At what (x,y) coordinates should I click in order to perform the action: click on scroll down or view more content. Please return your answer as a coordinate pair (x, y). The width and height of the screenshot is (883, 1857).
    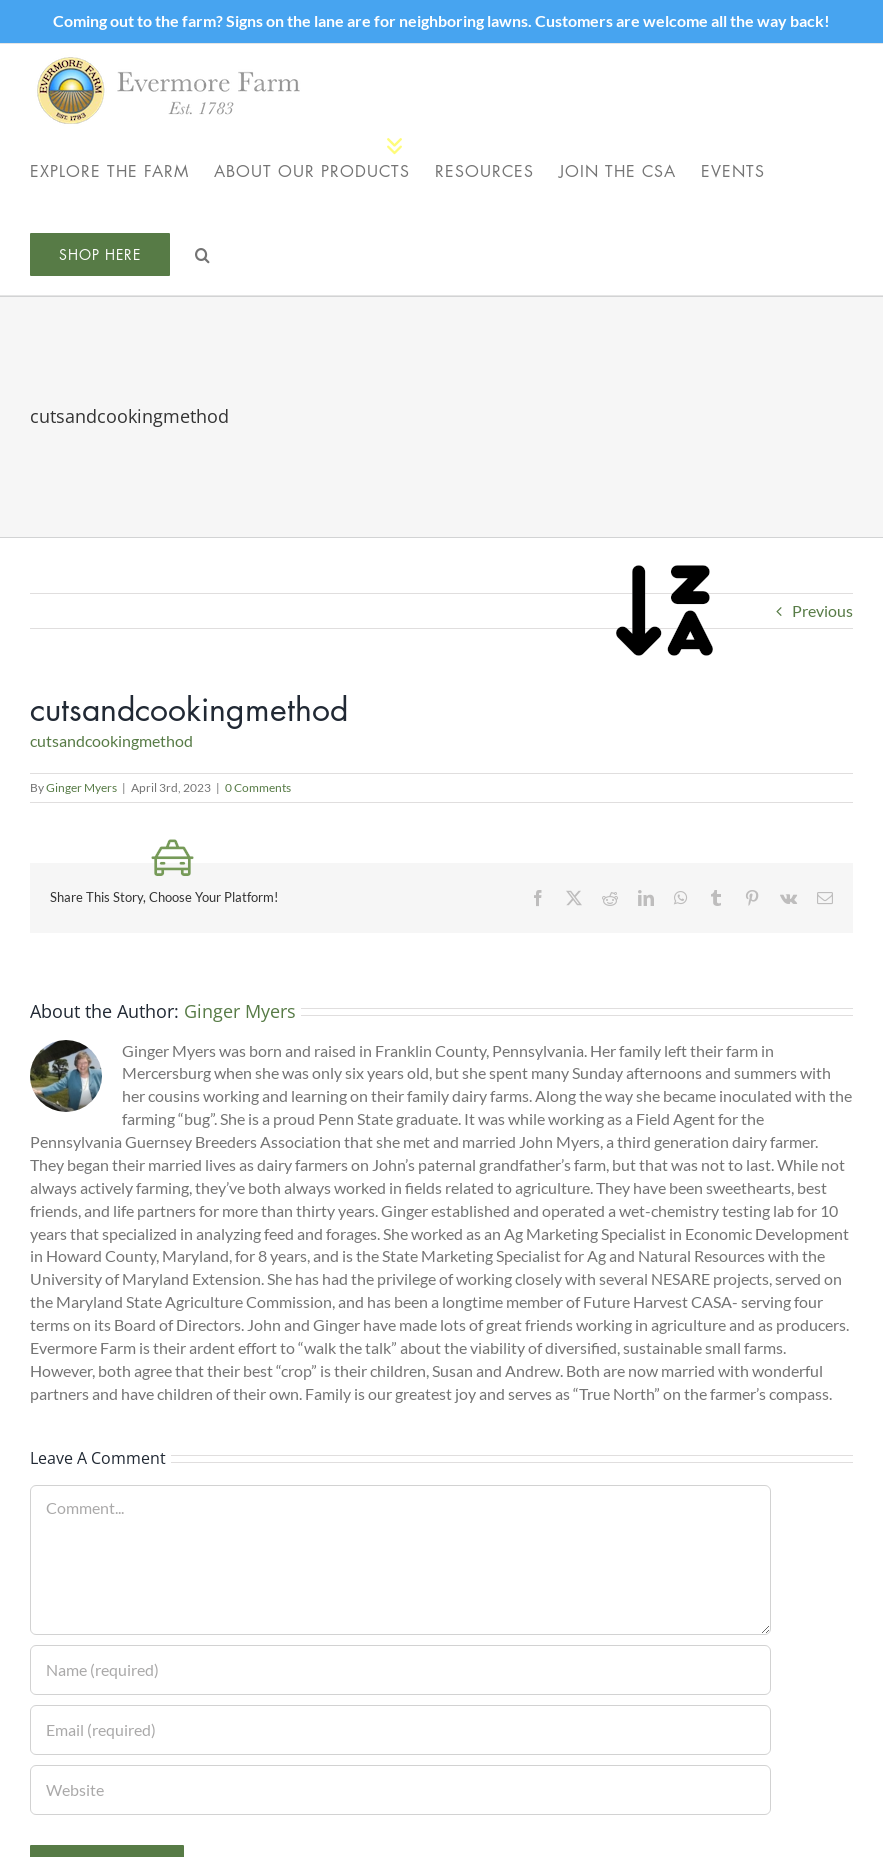
    Looking at the image, I should click on (394, 145).